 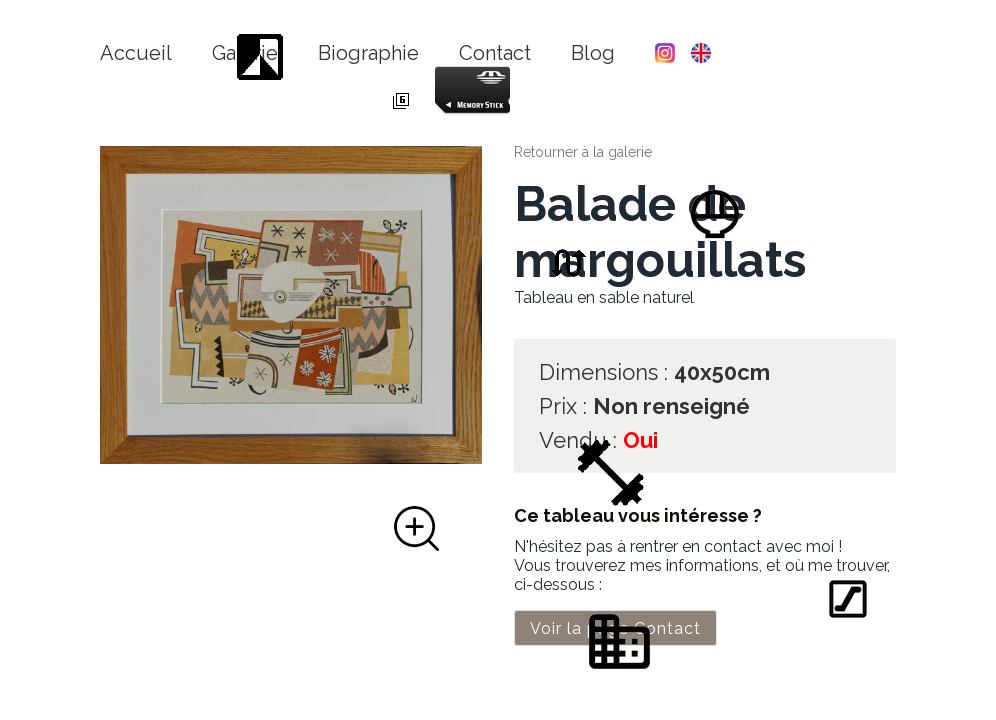 What do you see at coordinates (715, 214) in the screenshot?
I see `browse asian cuisine or rice dishes` at bounding box center [715, 214].